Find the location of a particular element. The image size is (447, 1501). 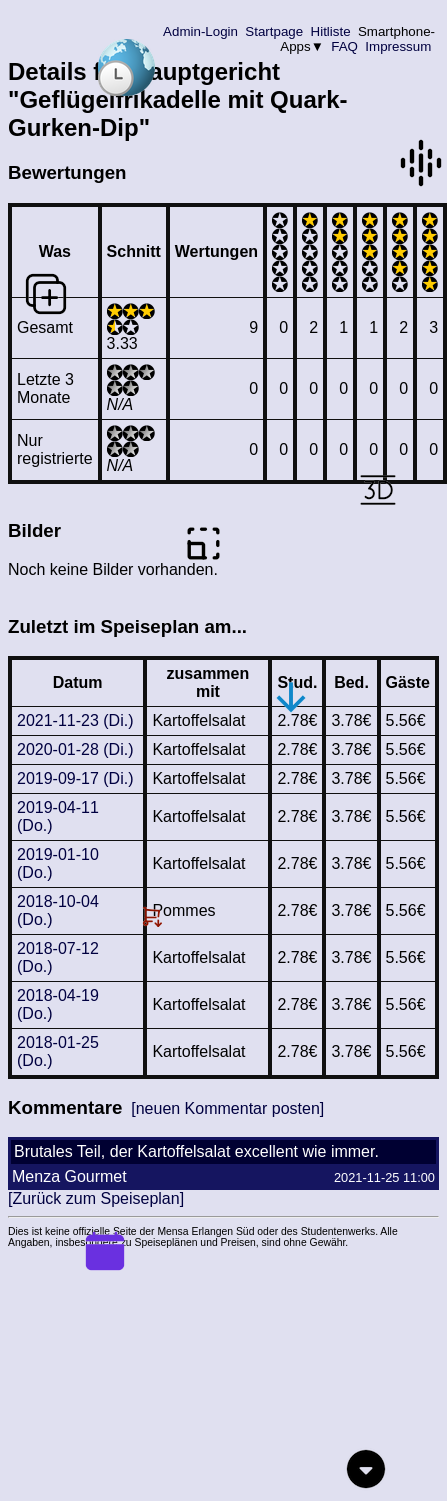

open google podcasts app is located at coordinates (421, 163).